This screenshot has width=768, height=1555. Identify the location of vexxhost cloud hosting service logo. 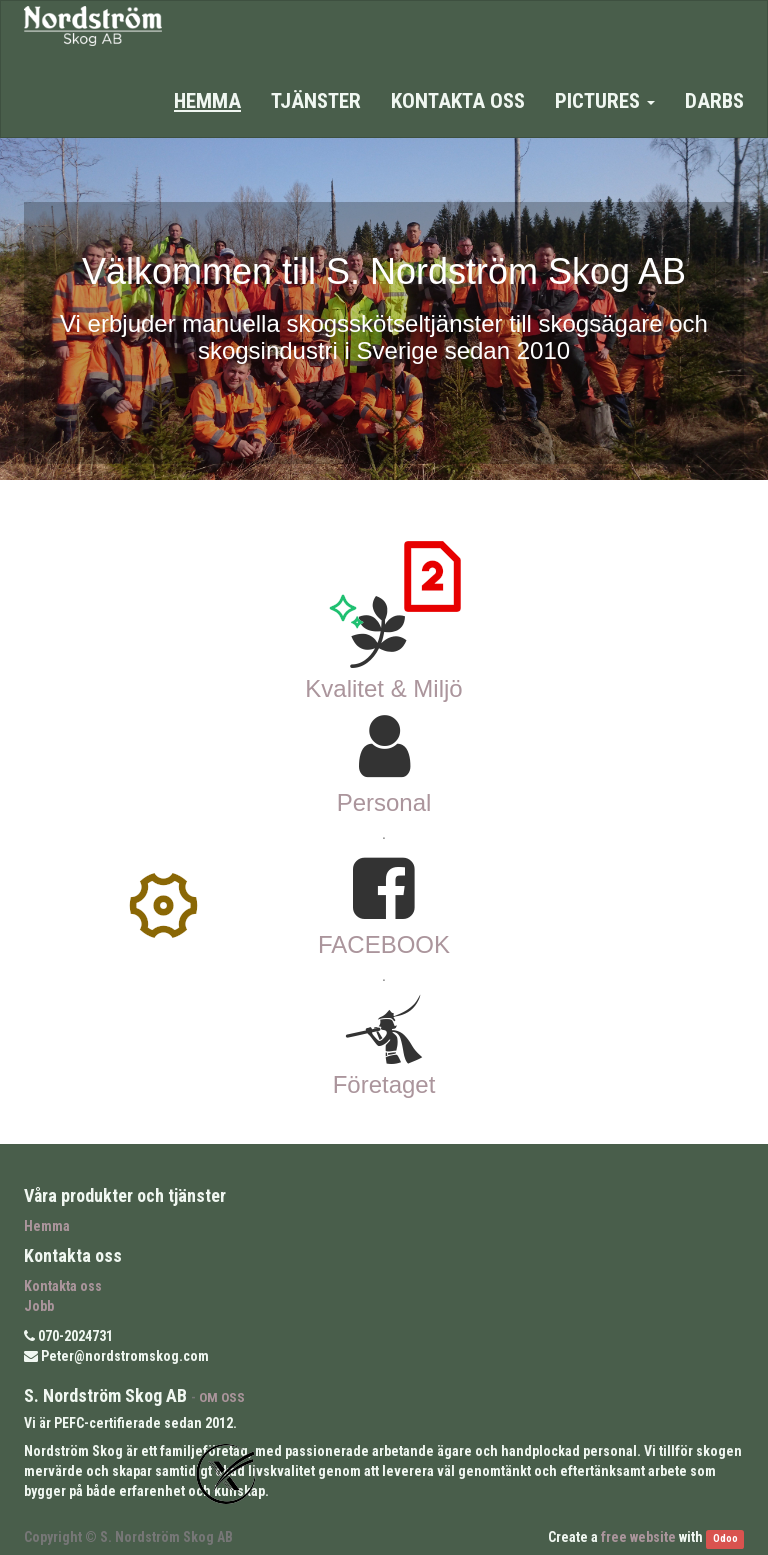
(226, 1474).